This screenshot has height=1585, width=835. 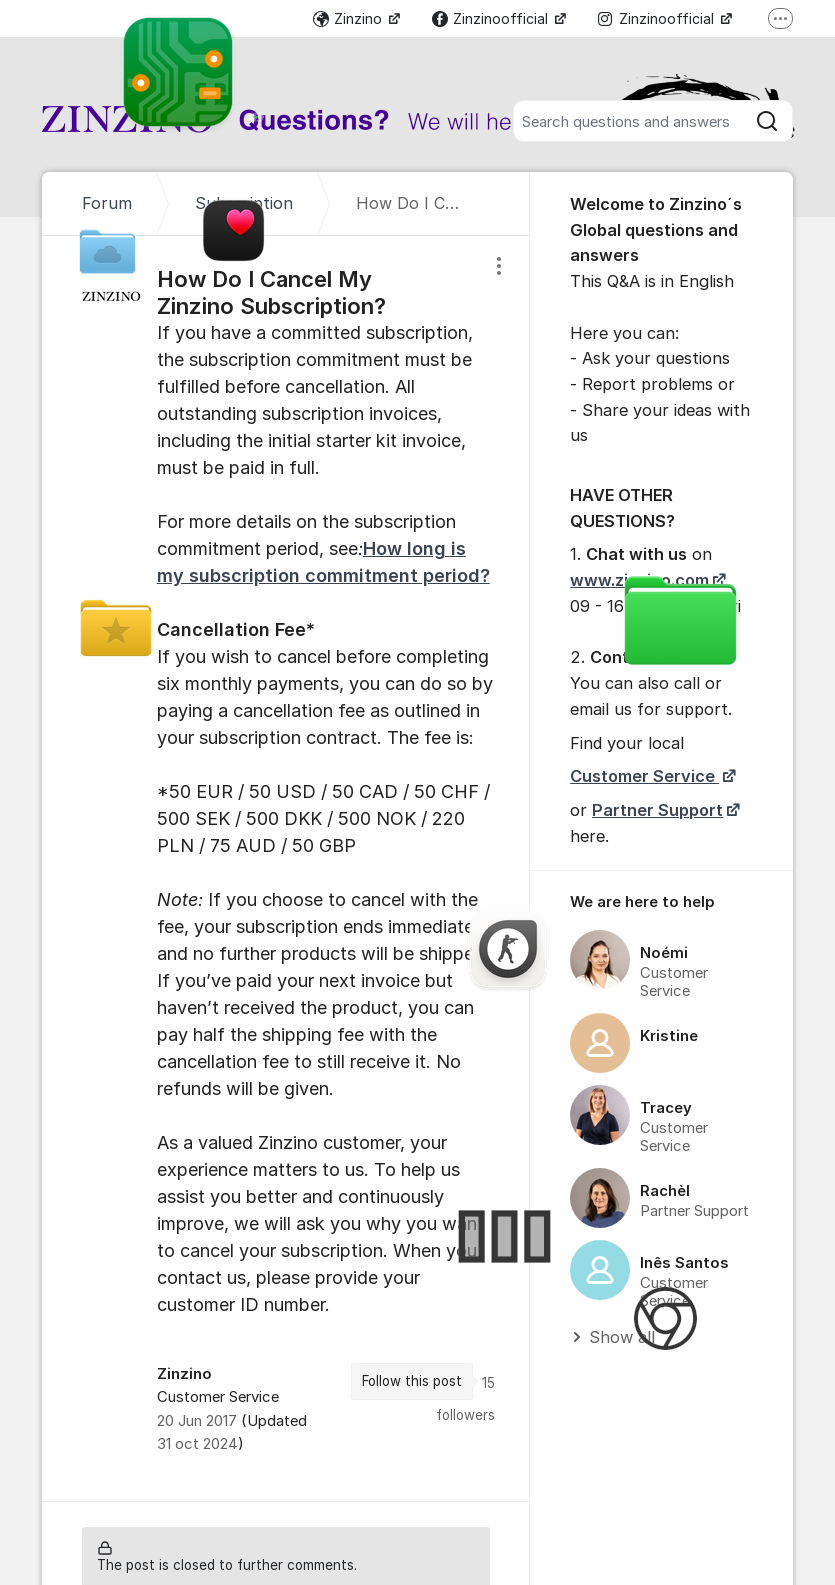 What do you see at coordinates (178, 72) in the screenshot?
I see `open pcbnew PCB design application` at bounding box center [178, 72].